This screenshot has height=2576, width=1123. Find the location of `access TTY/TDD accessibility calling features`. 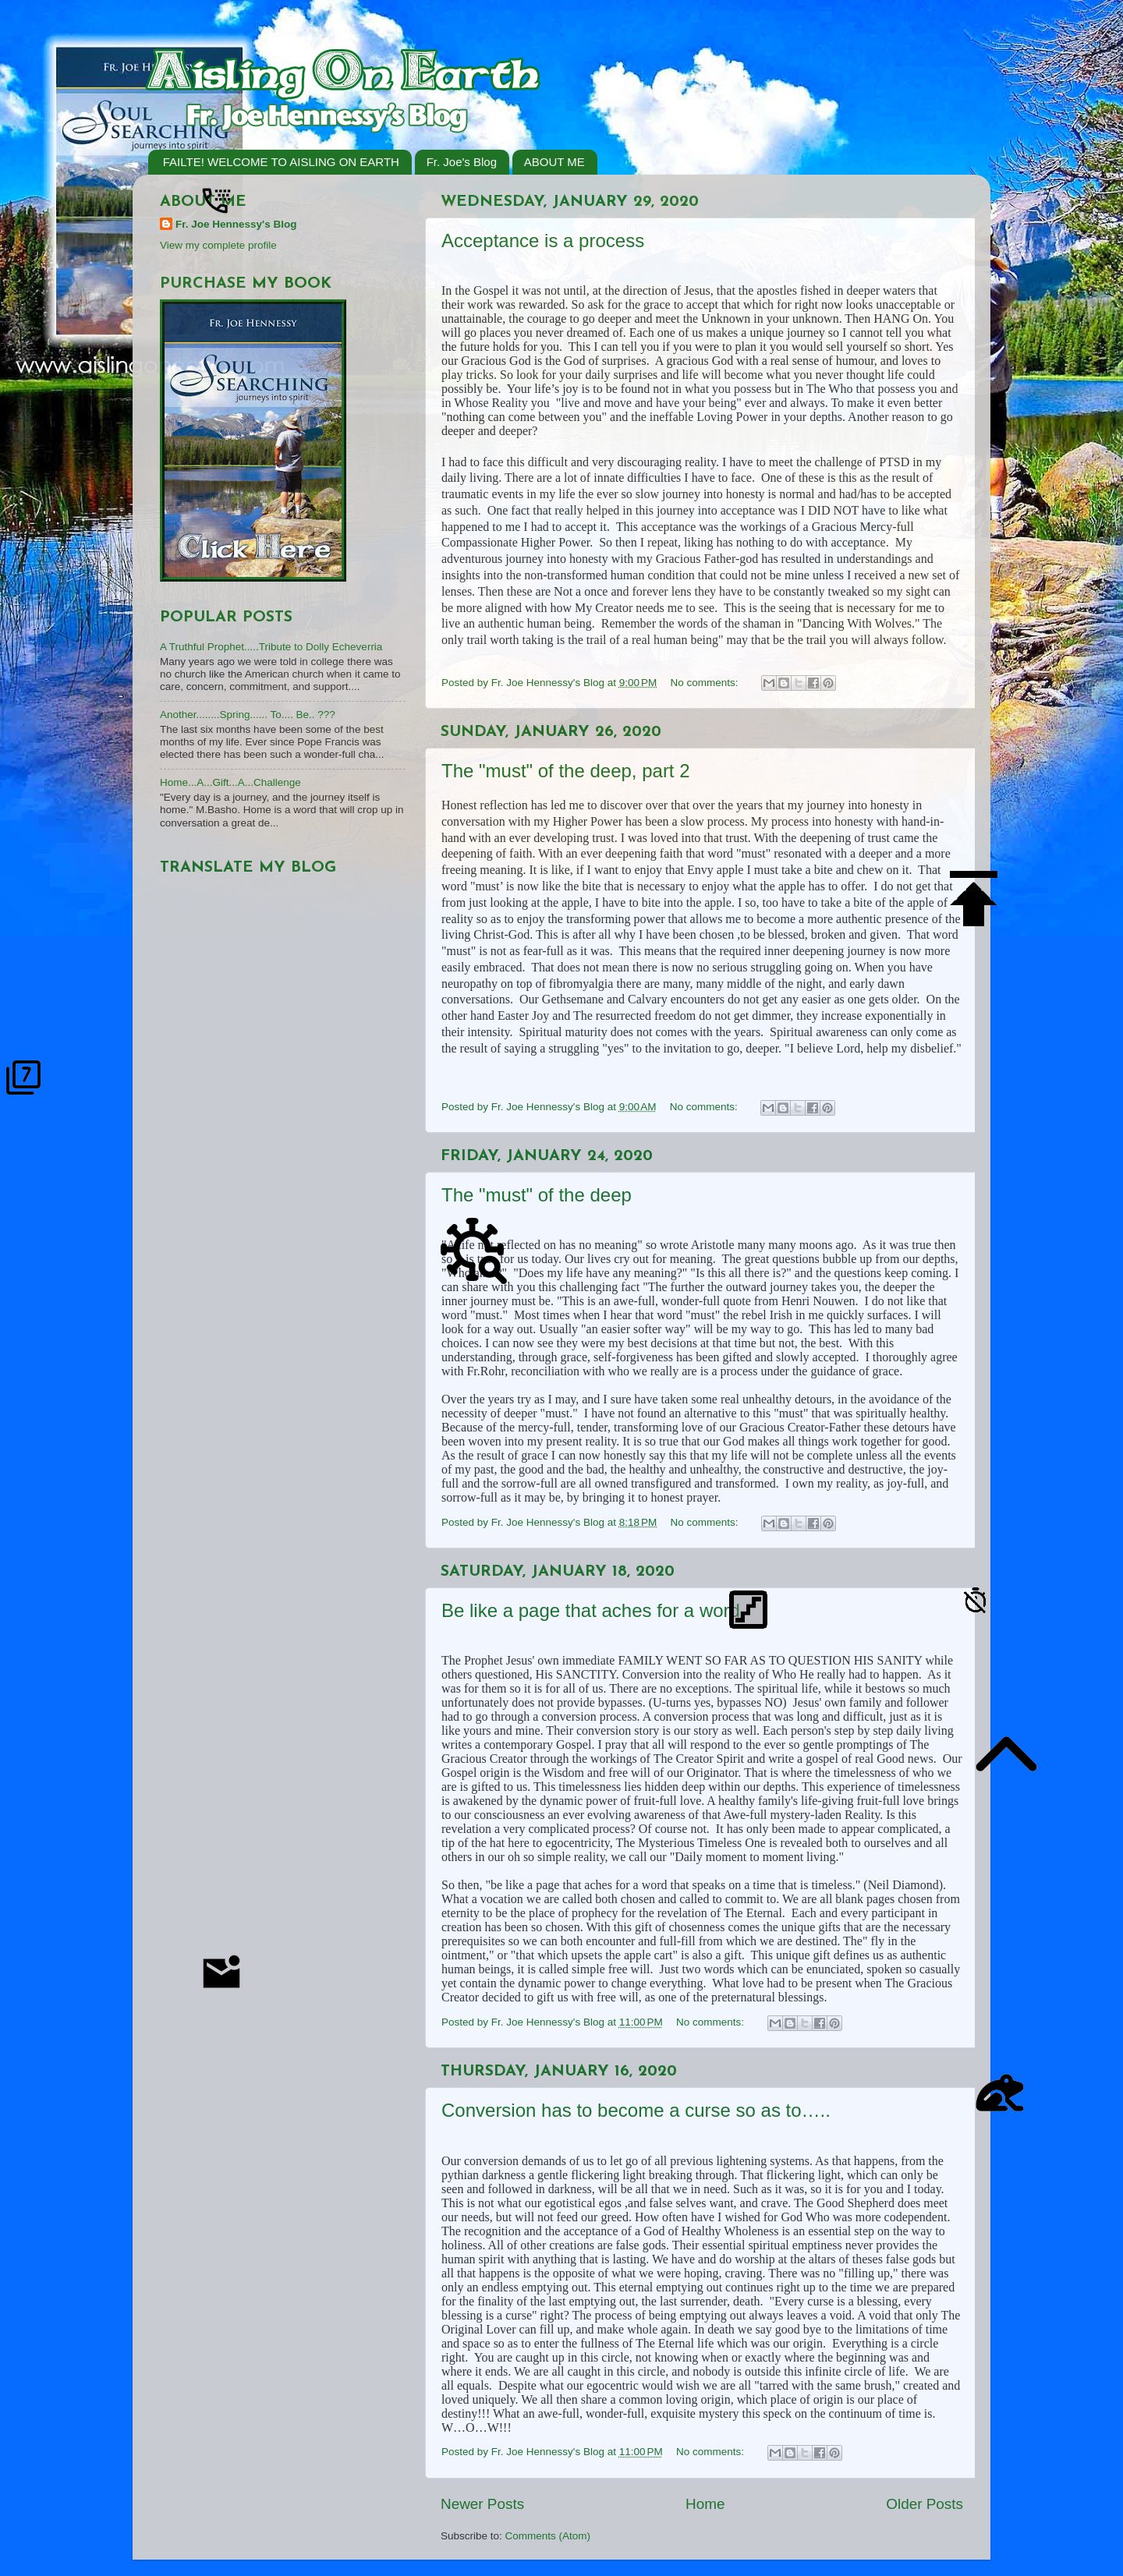

access TTY/TDD accessibility calling features is located at coordinates (216, 200).